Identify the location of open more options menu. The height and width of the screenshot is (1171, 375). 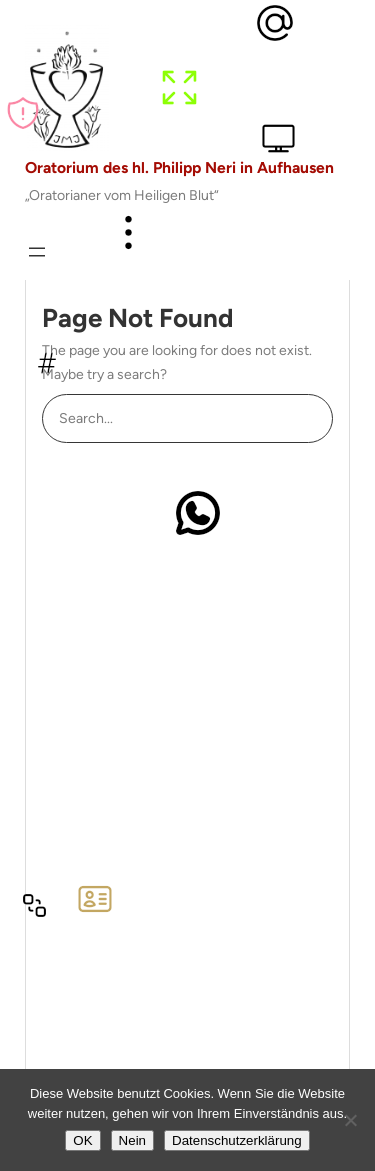
(128, 232).